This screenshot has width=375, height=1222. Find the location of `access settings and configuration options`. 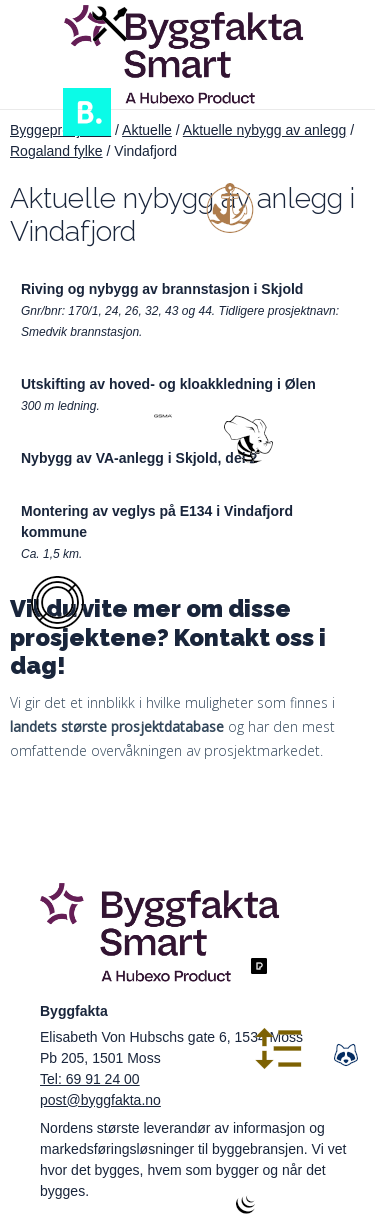

access settings and configuration options is located at coordinates (110, 24).